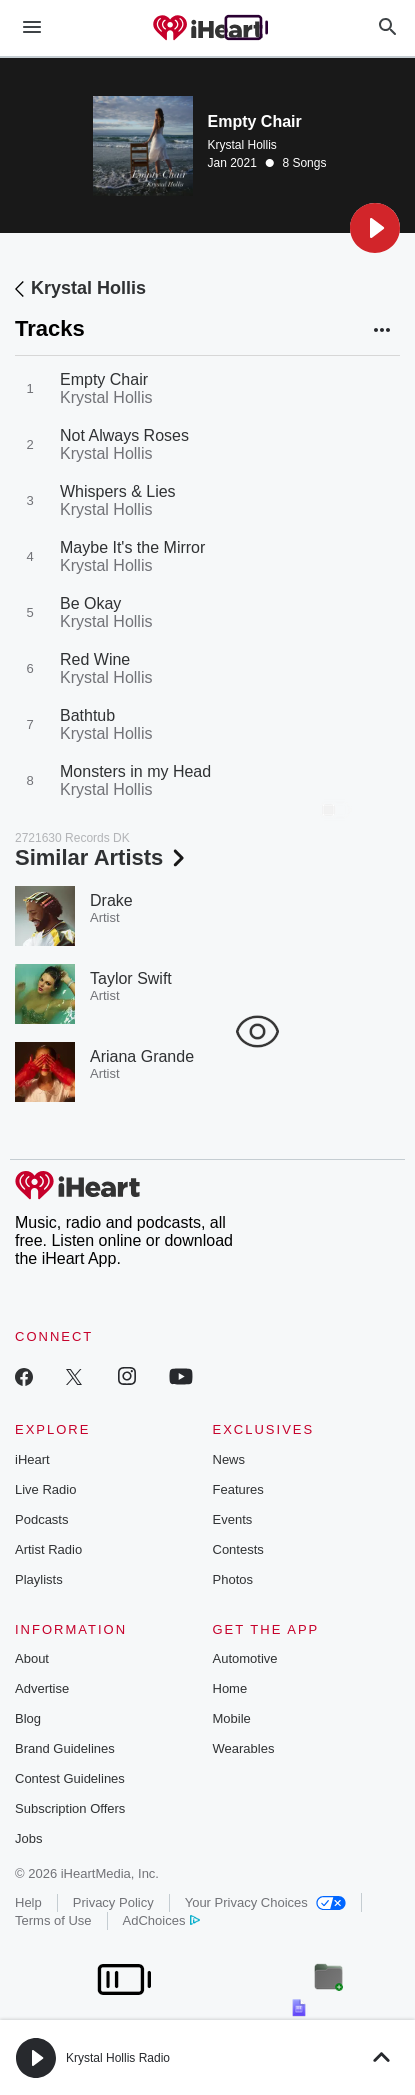 The width and height of the screenshot is (415, 2095). What do you see at coordinates (257, 1031) in the screenshot?
I see `access visibility or display settings` at bounding box center [257, 1031].